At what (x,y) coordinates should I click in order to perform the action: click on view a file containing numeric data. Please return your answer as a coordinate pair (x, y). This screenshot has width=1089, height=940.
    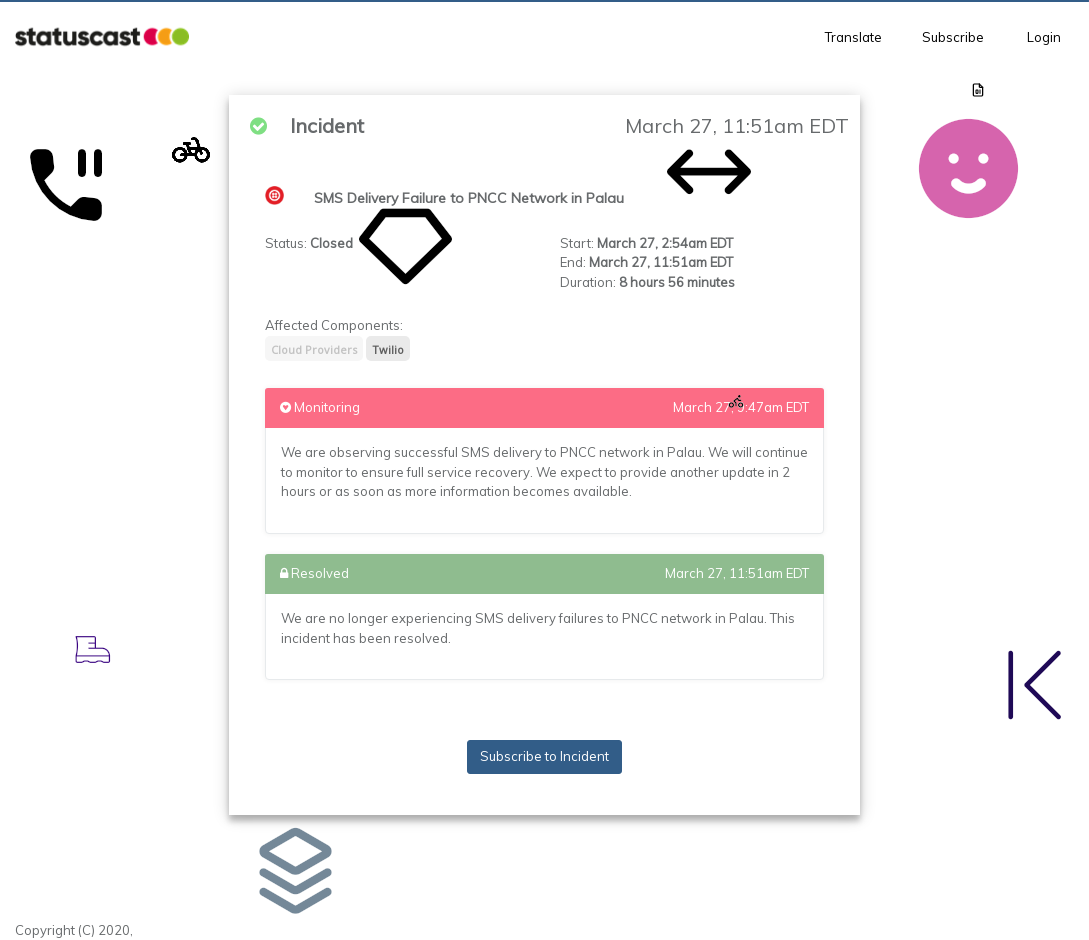
    Looking at the image, I should click on (978, 90).